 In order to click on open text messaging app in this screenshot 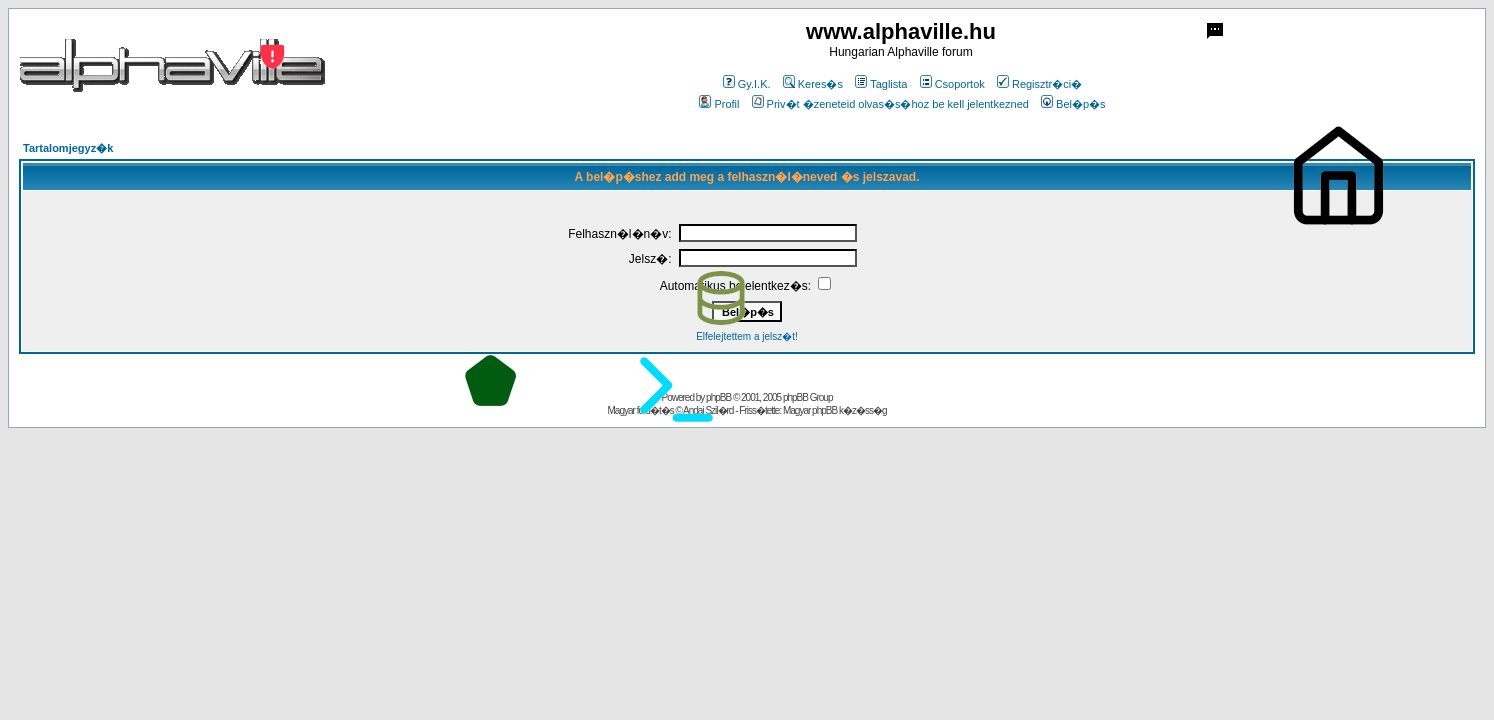, I will do `click(1215, 31)`.